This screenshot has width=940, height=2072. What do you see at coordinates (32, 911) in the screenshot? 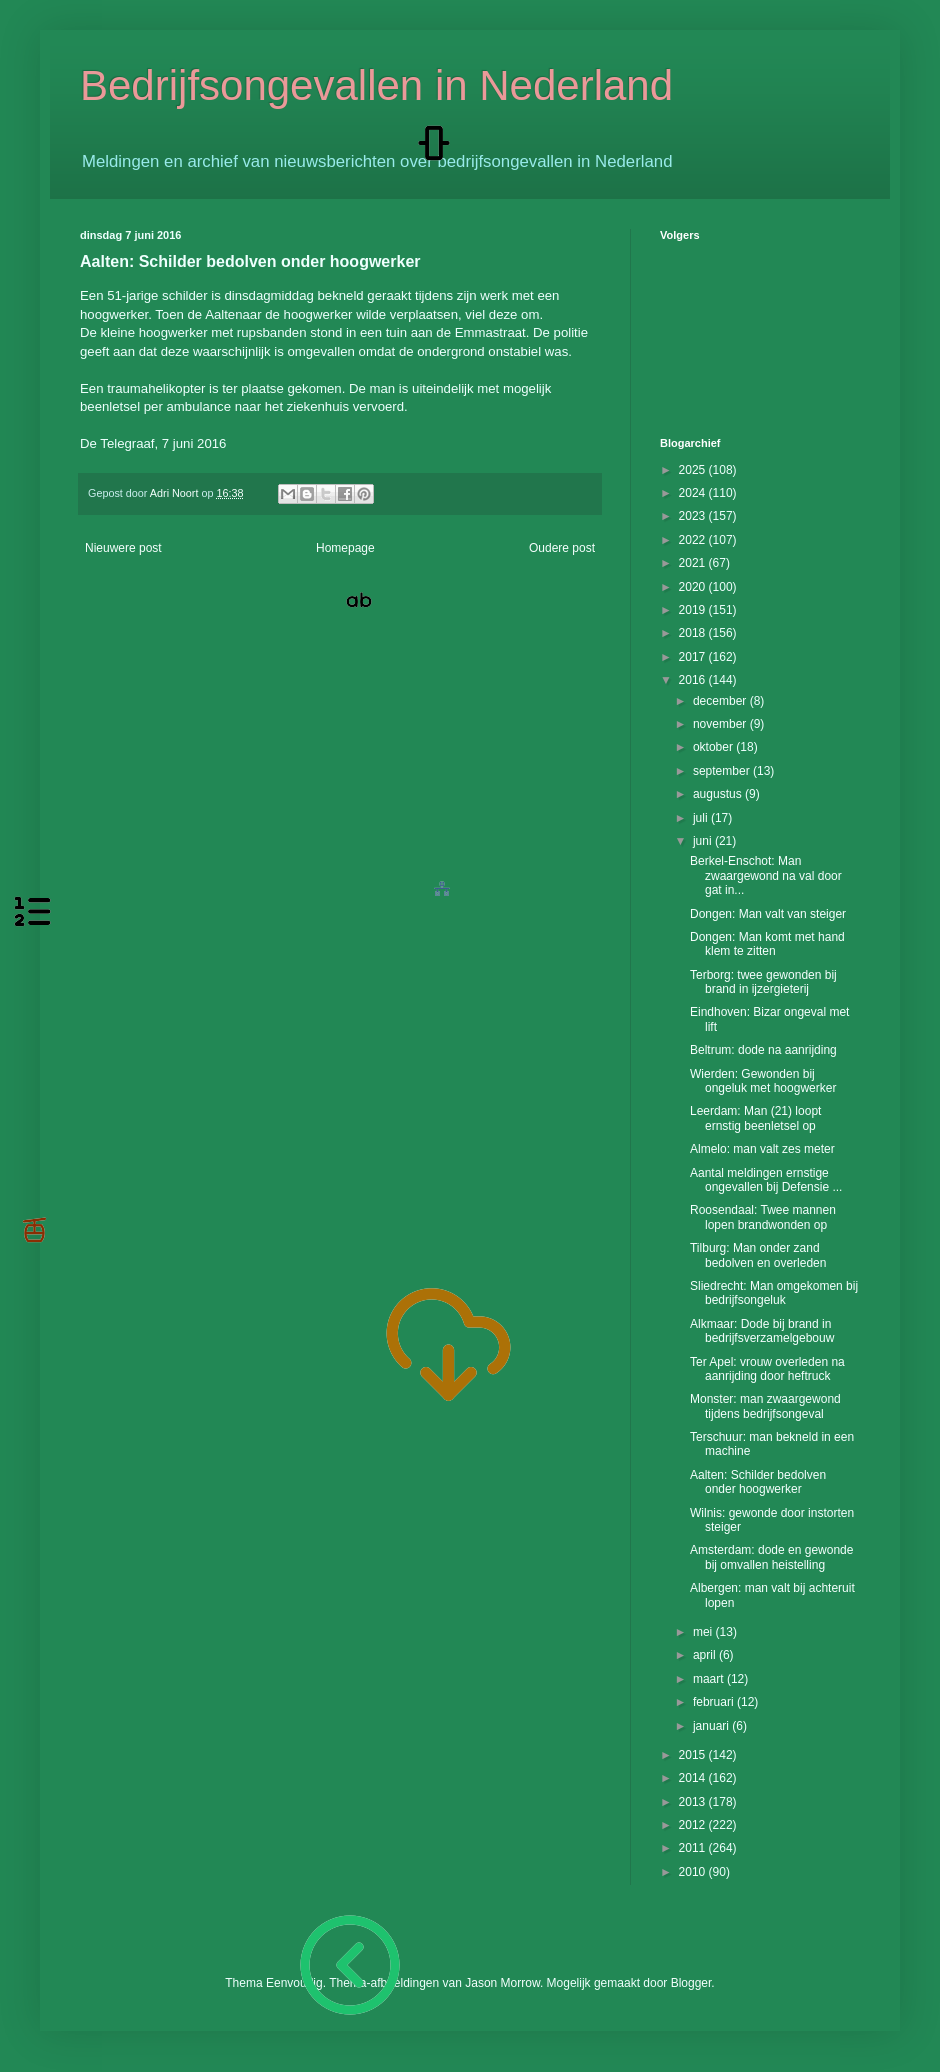
I see `view numbered list` at bounding box center [32, 911].